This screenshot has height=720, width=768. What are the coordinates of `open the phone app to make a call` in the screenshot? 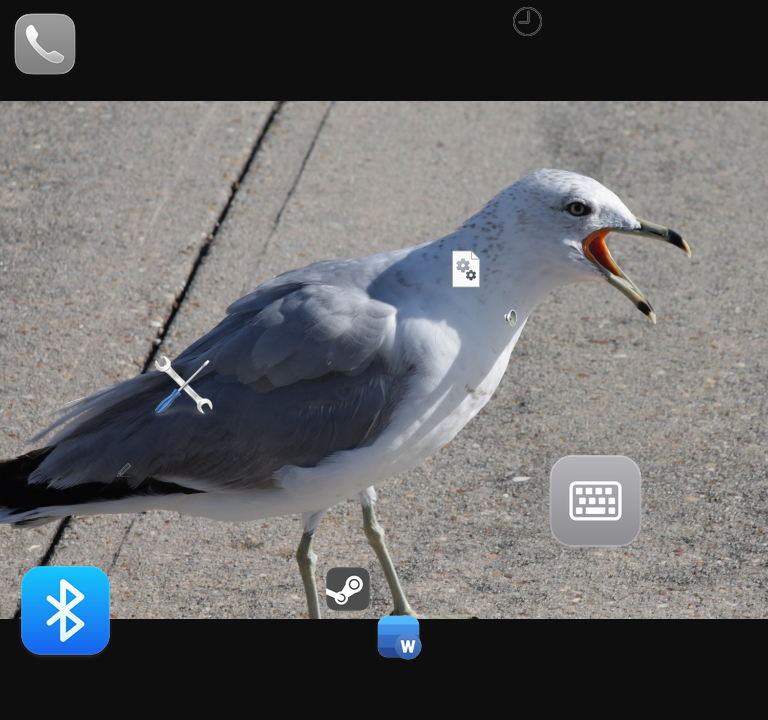 It's located at (45, 44).